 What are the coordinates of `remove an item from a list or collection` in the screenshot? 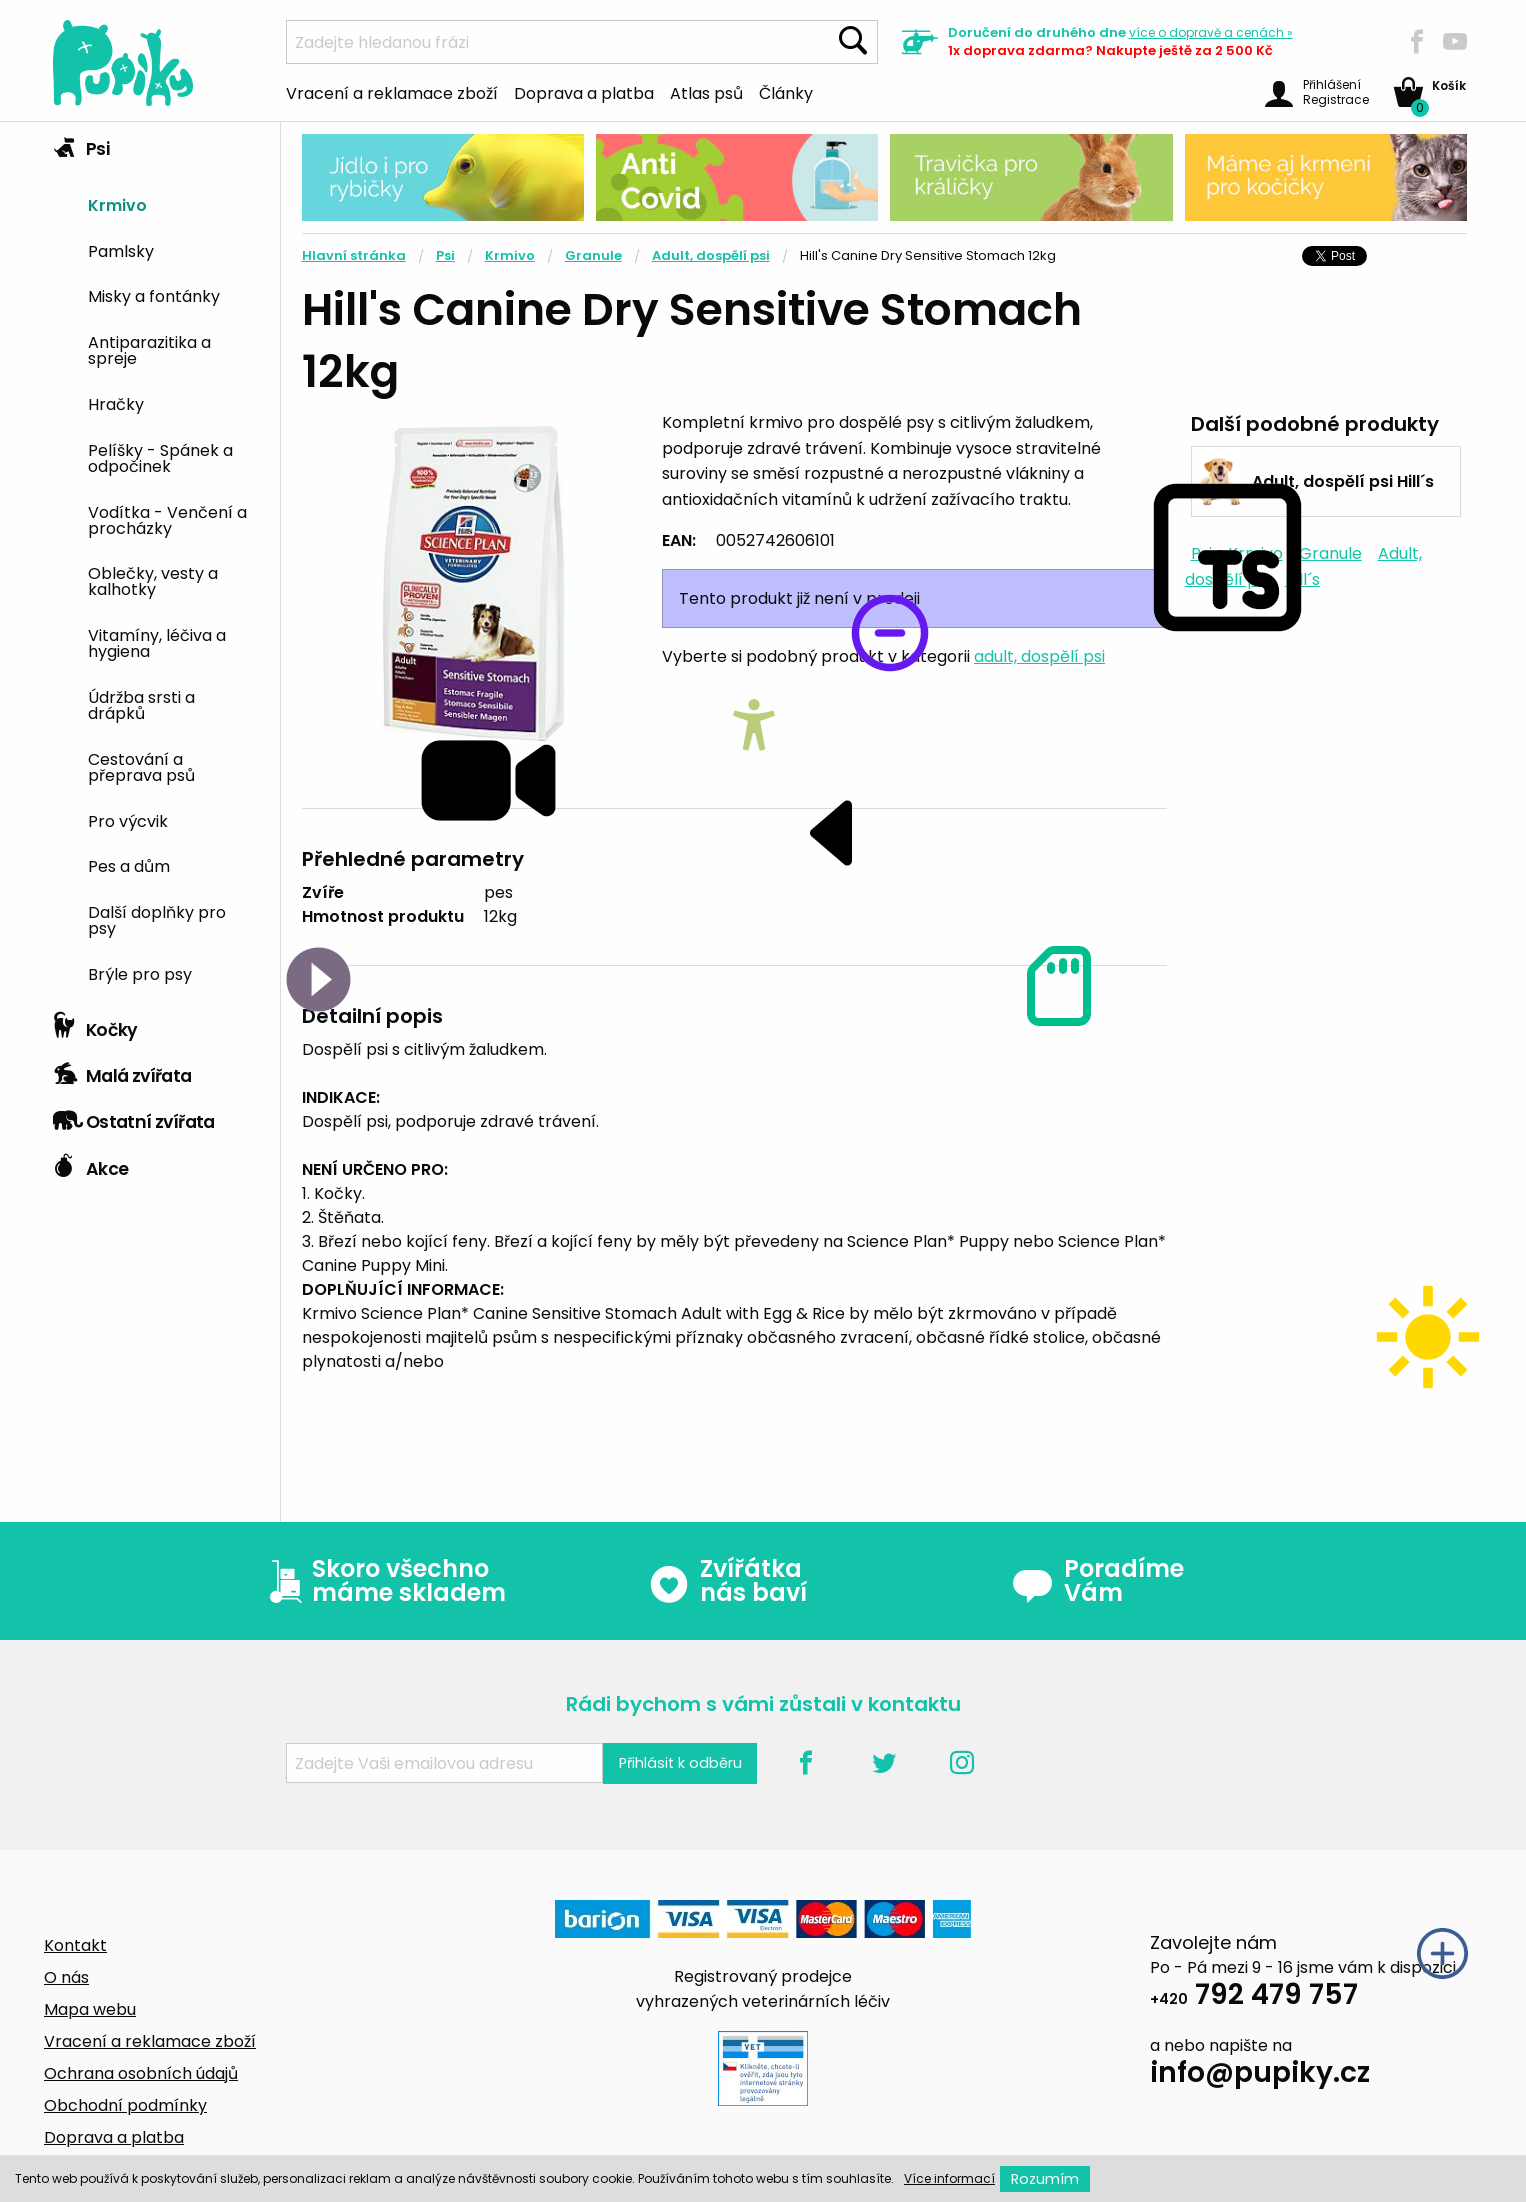 It's located at (890, 633).